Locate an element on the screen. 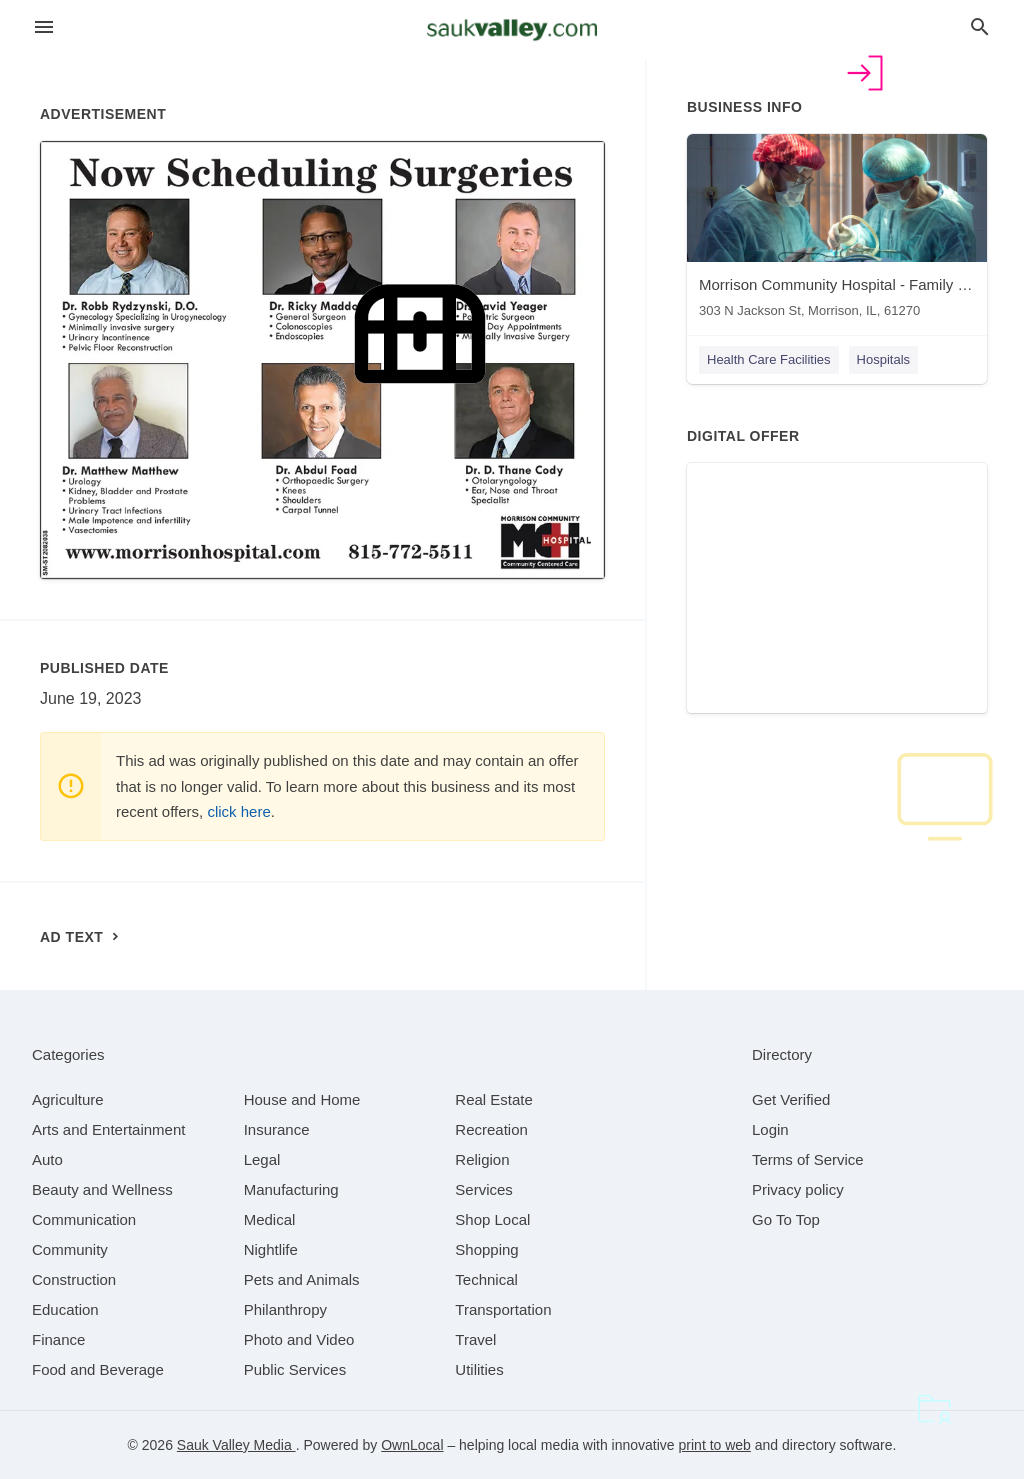  sign in to your account is located at coordinates (868, 73).